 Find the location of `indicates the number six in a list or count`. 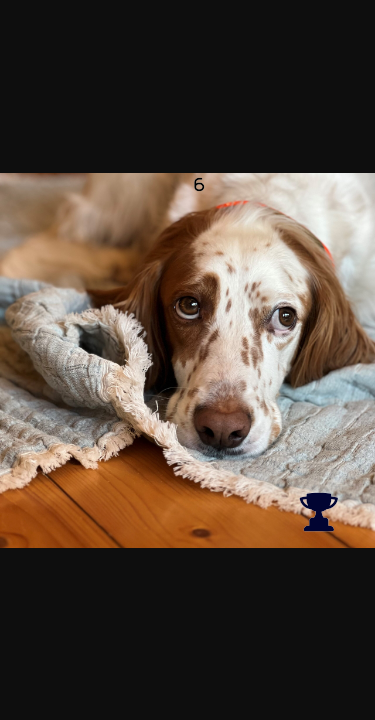

indicates the number six in a list or count is located at coordinates (199, 184).